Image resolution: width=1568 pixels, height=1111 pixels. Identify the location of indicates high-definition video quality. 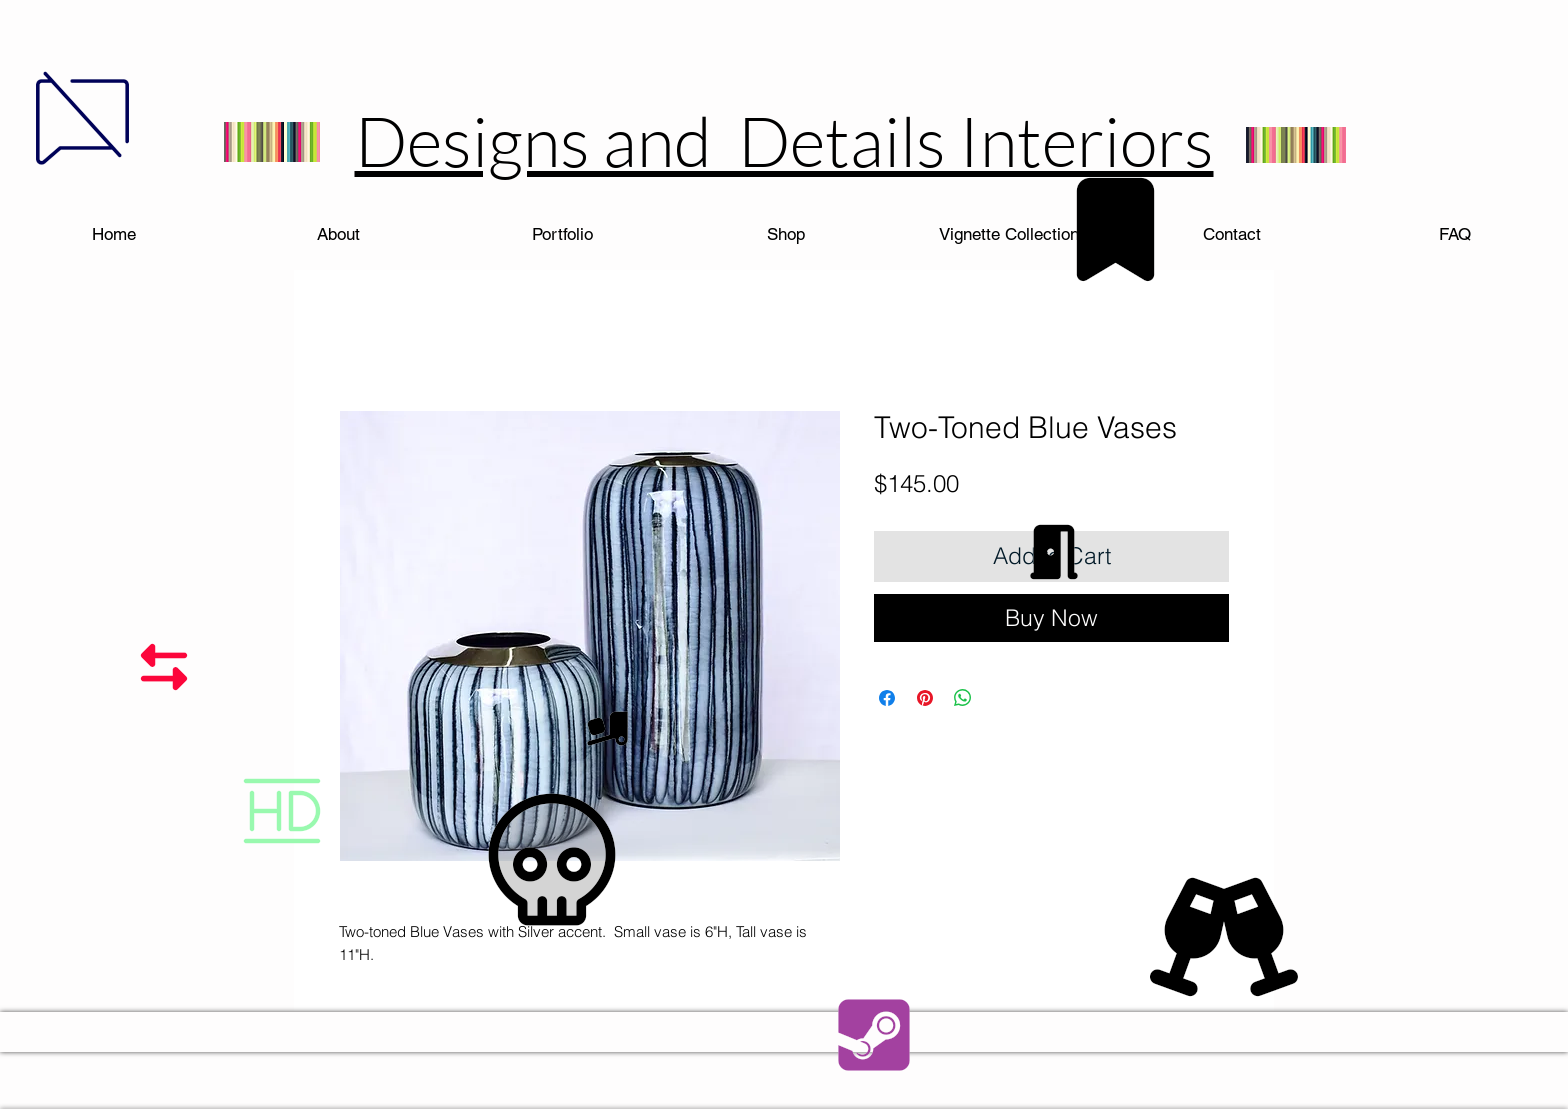
(282, 811).